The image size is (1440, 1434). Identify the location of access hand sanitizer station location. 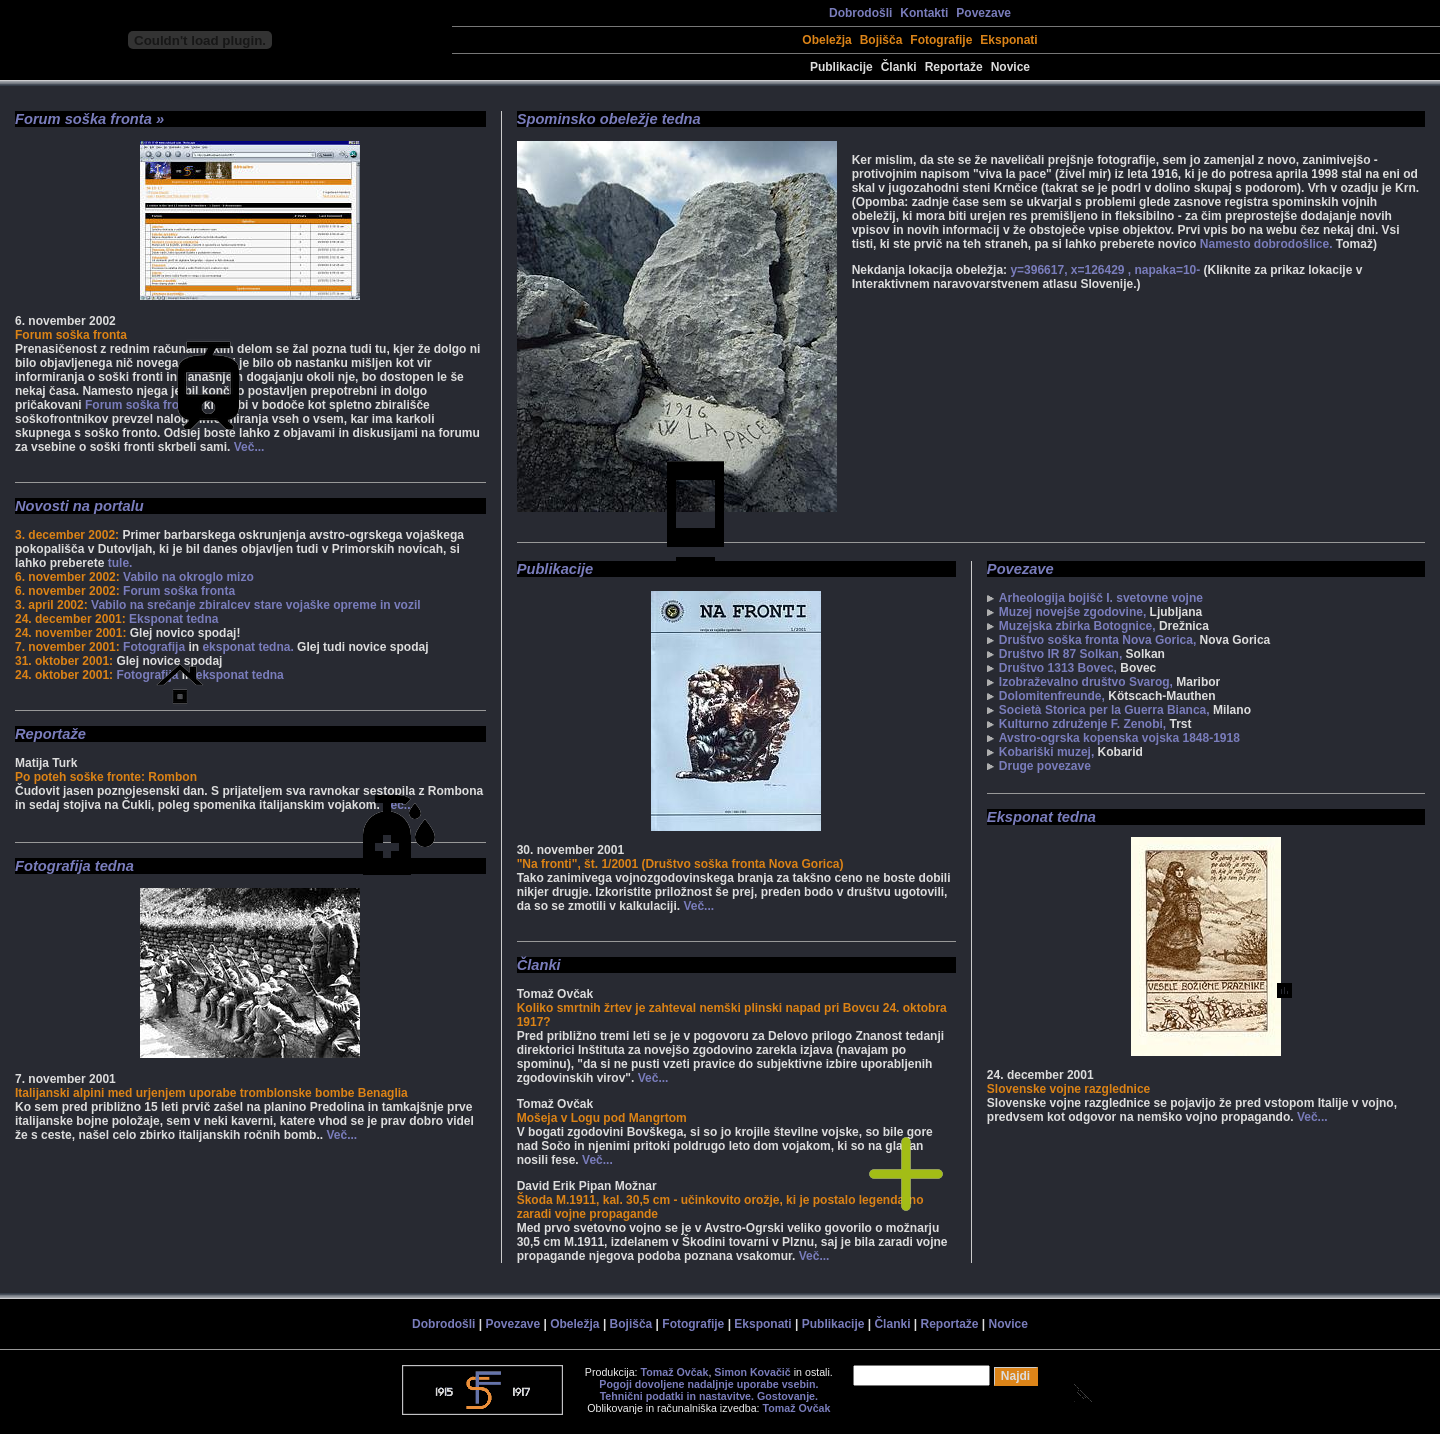
(395, 835).